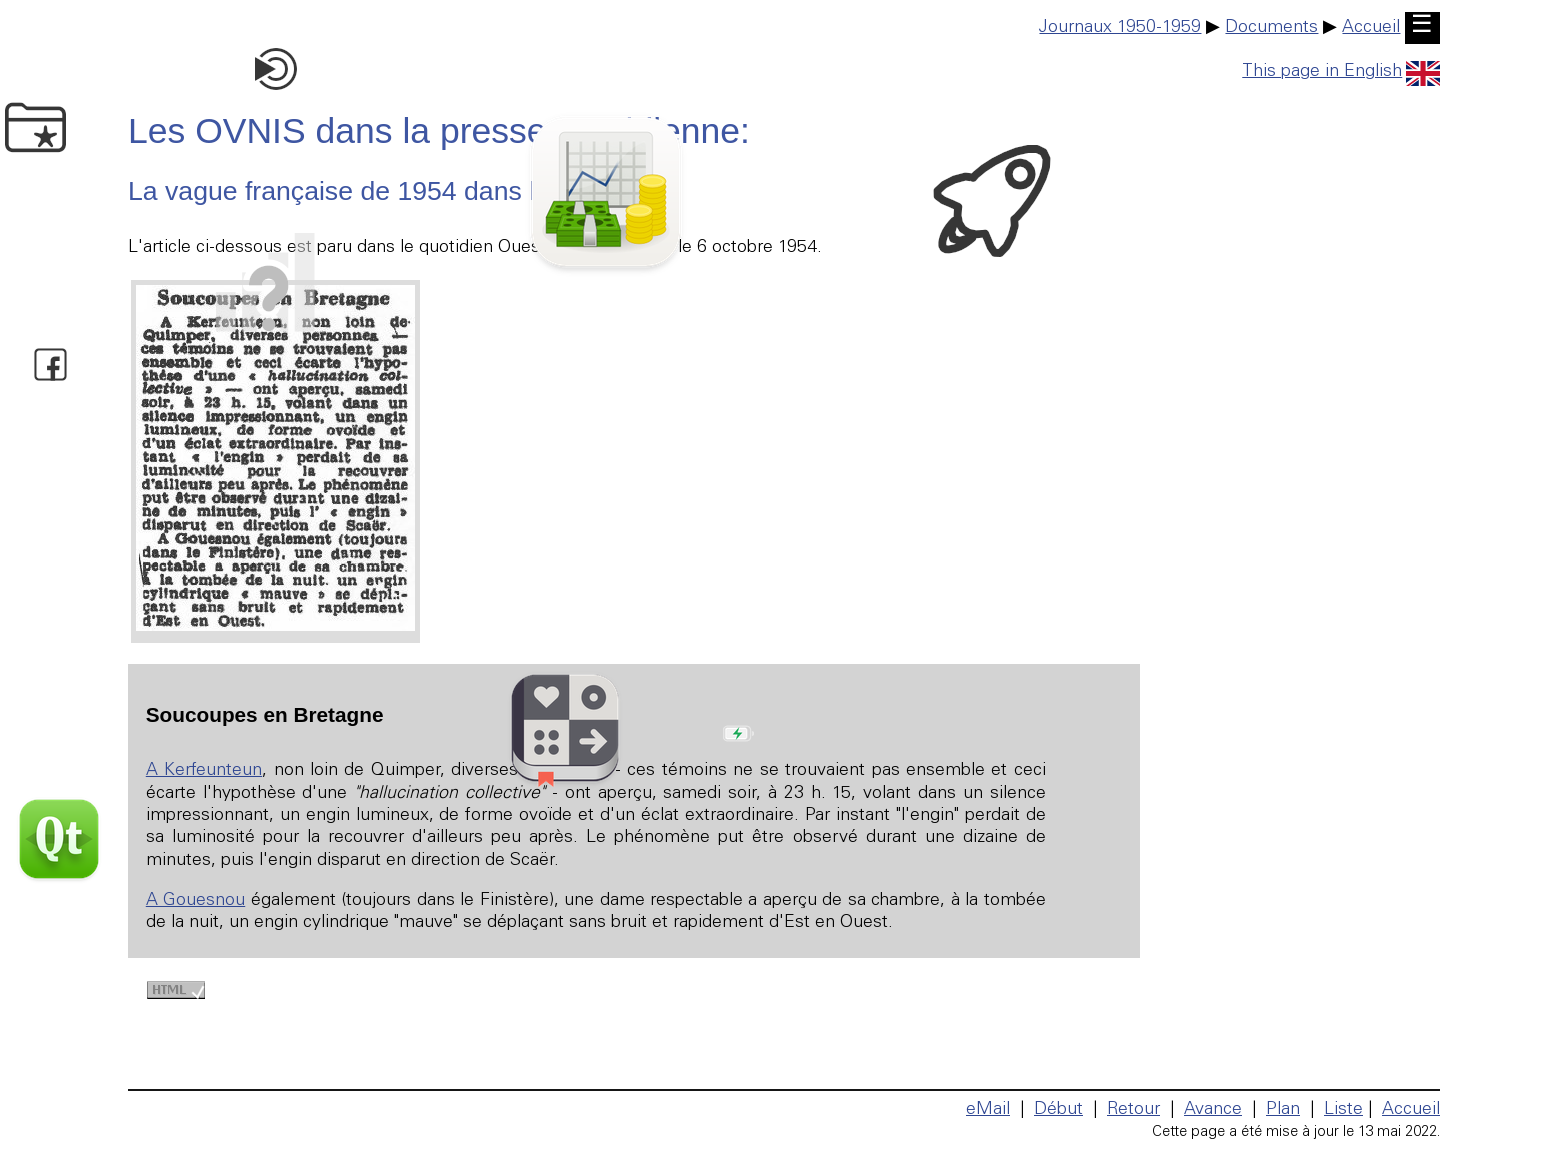 This screenshot has width=1568, height=1161. What do you see at coordinates (738, 733) in the screenshot?
I see `indicates battery is charging at 90%` at bounding box center [738, 733].